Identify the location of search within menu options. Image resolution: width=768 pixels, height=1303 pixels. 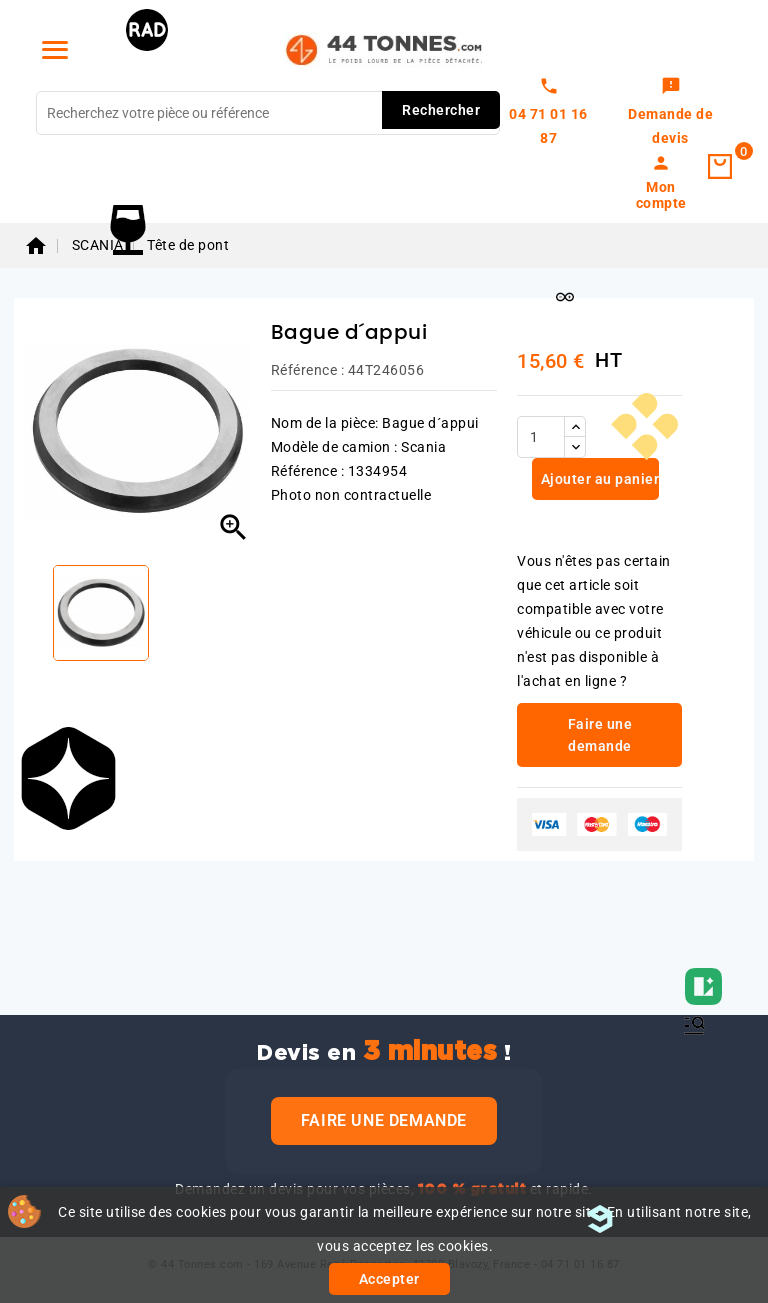
(694, 1026).